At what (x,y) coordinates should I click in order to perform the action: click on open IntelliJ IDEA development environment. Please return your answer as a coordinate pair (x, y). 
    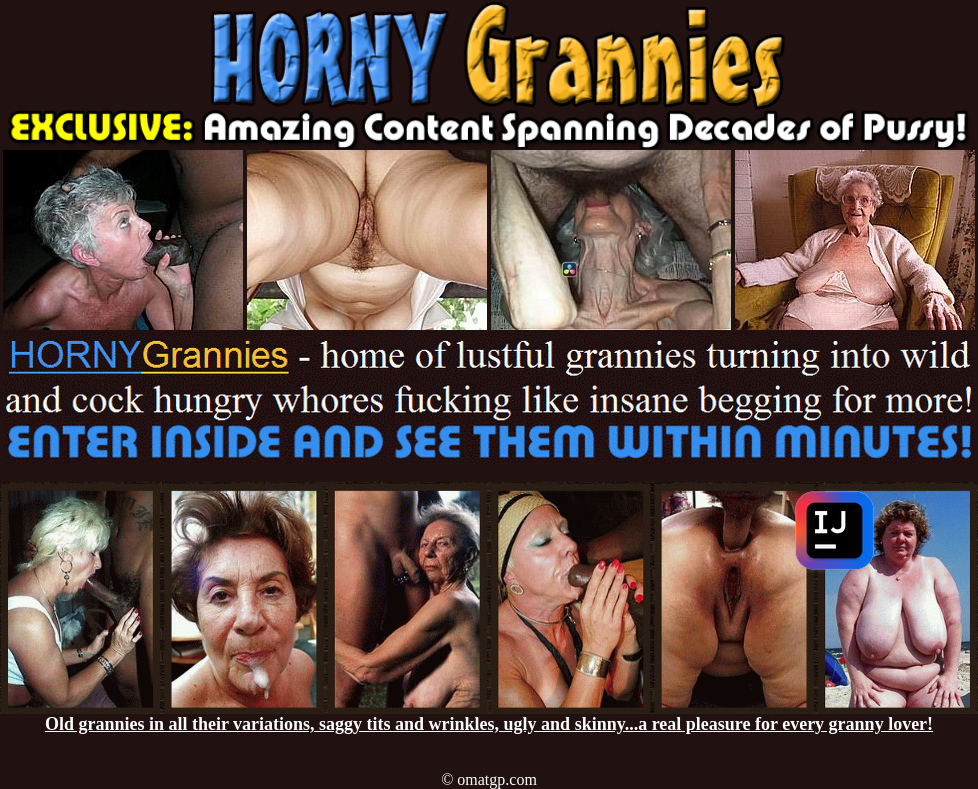
    Looking at the image, I should click on (834, 530).